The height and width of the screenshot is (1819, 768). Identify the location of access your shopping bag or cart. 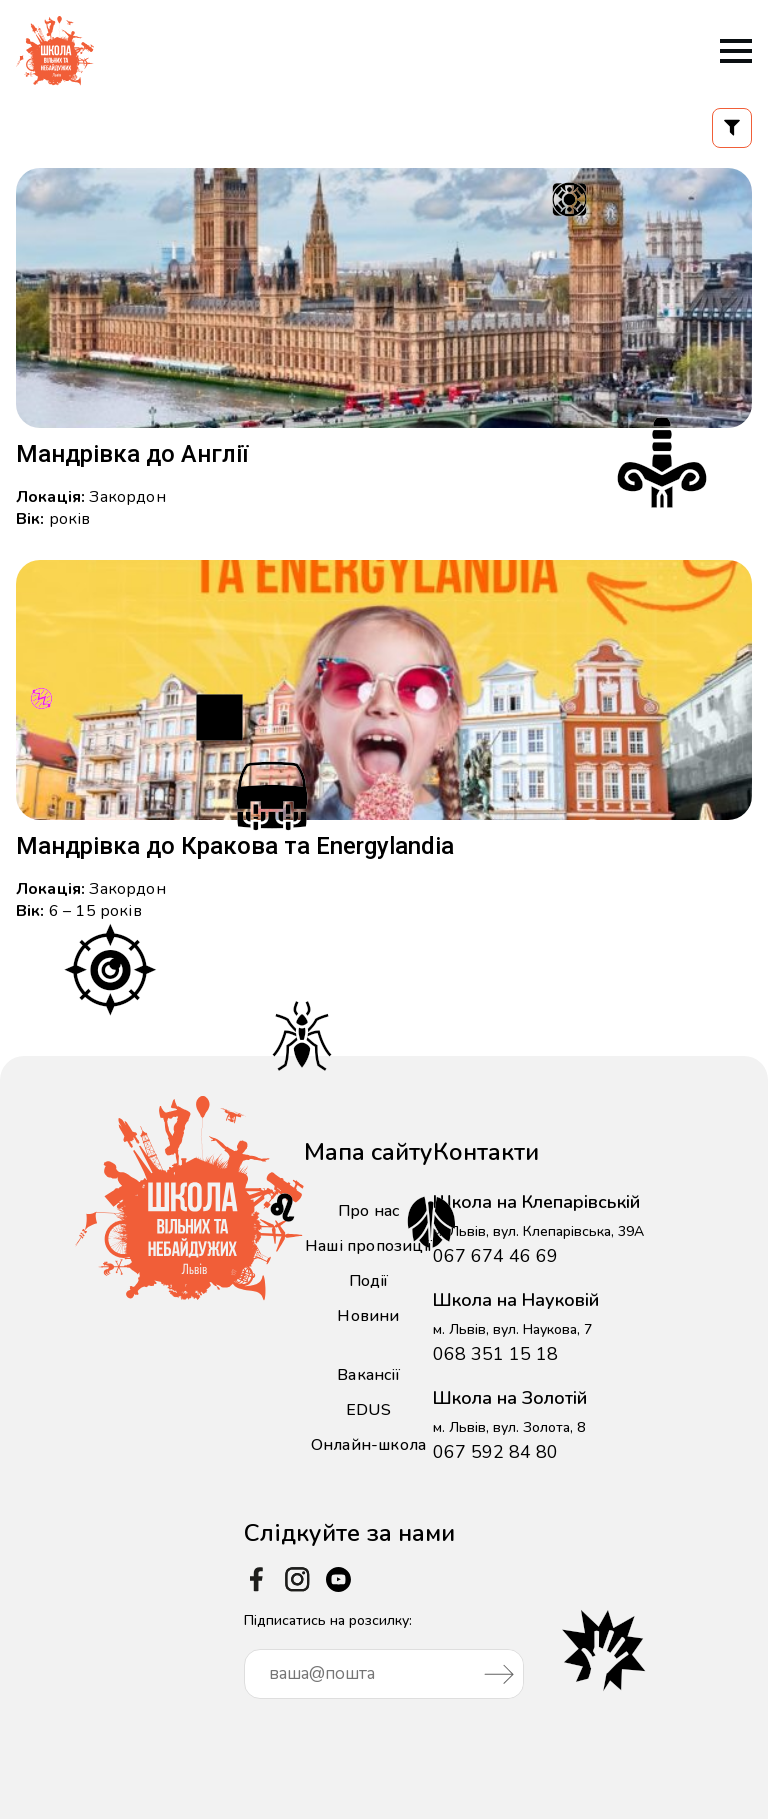
(272, 796).